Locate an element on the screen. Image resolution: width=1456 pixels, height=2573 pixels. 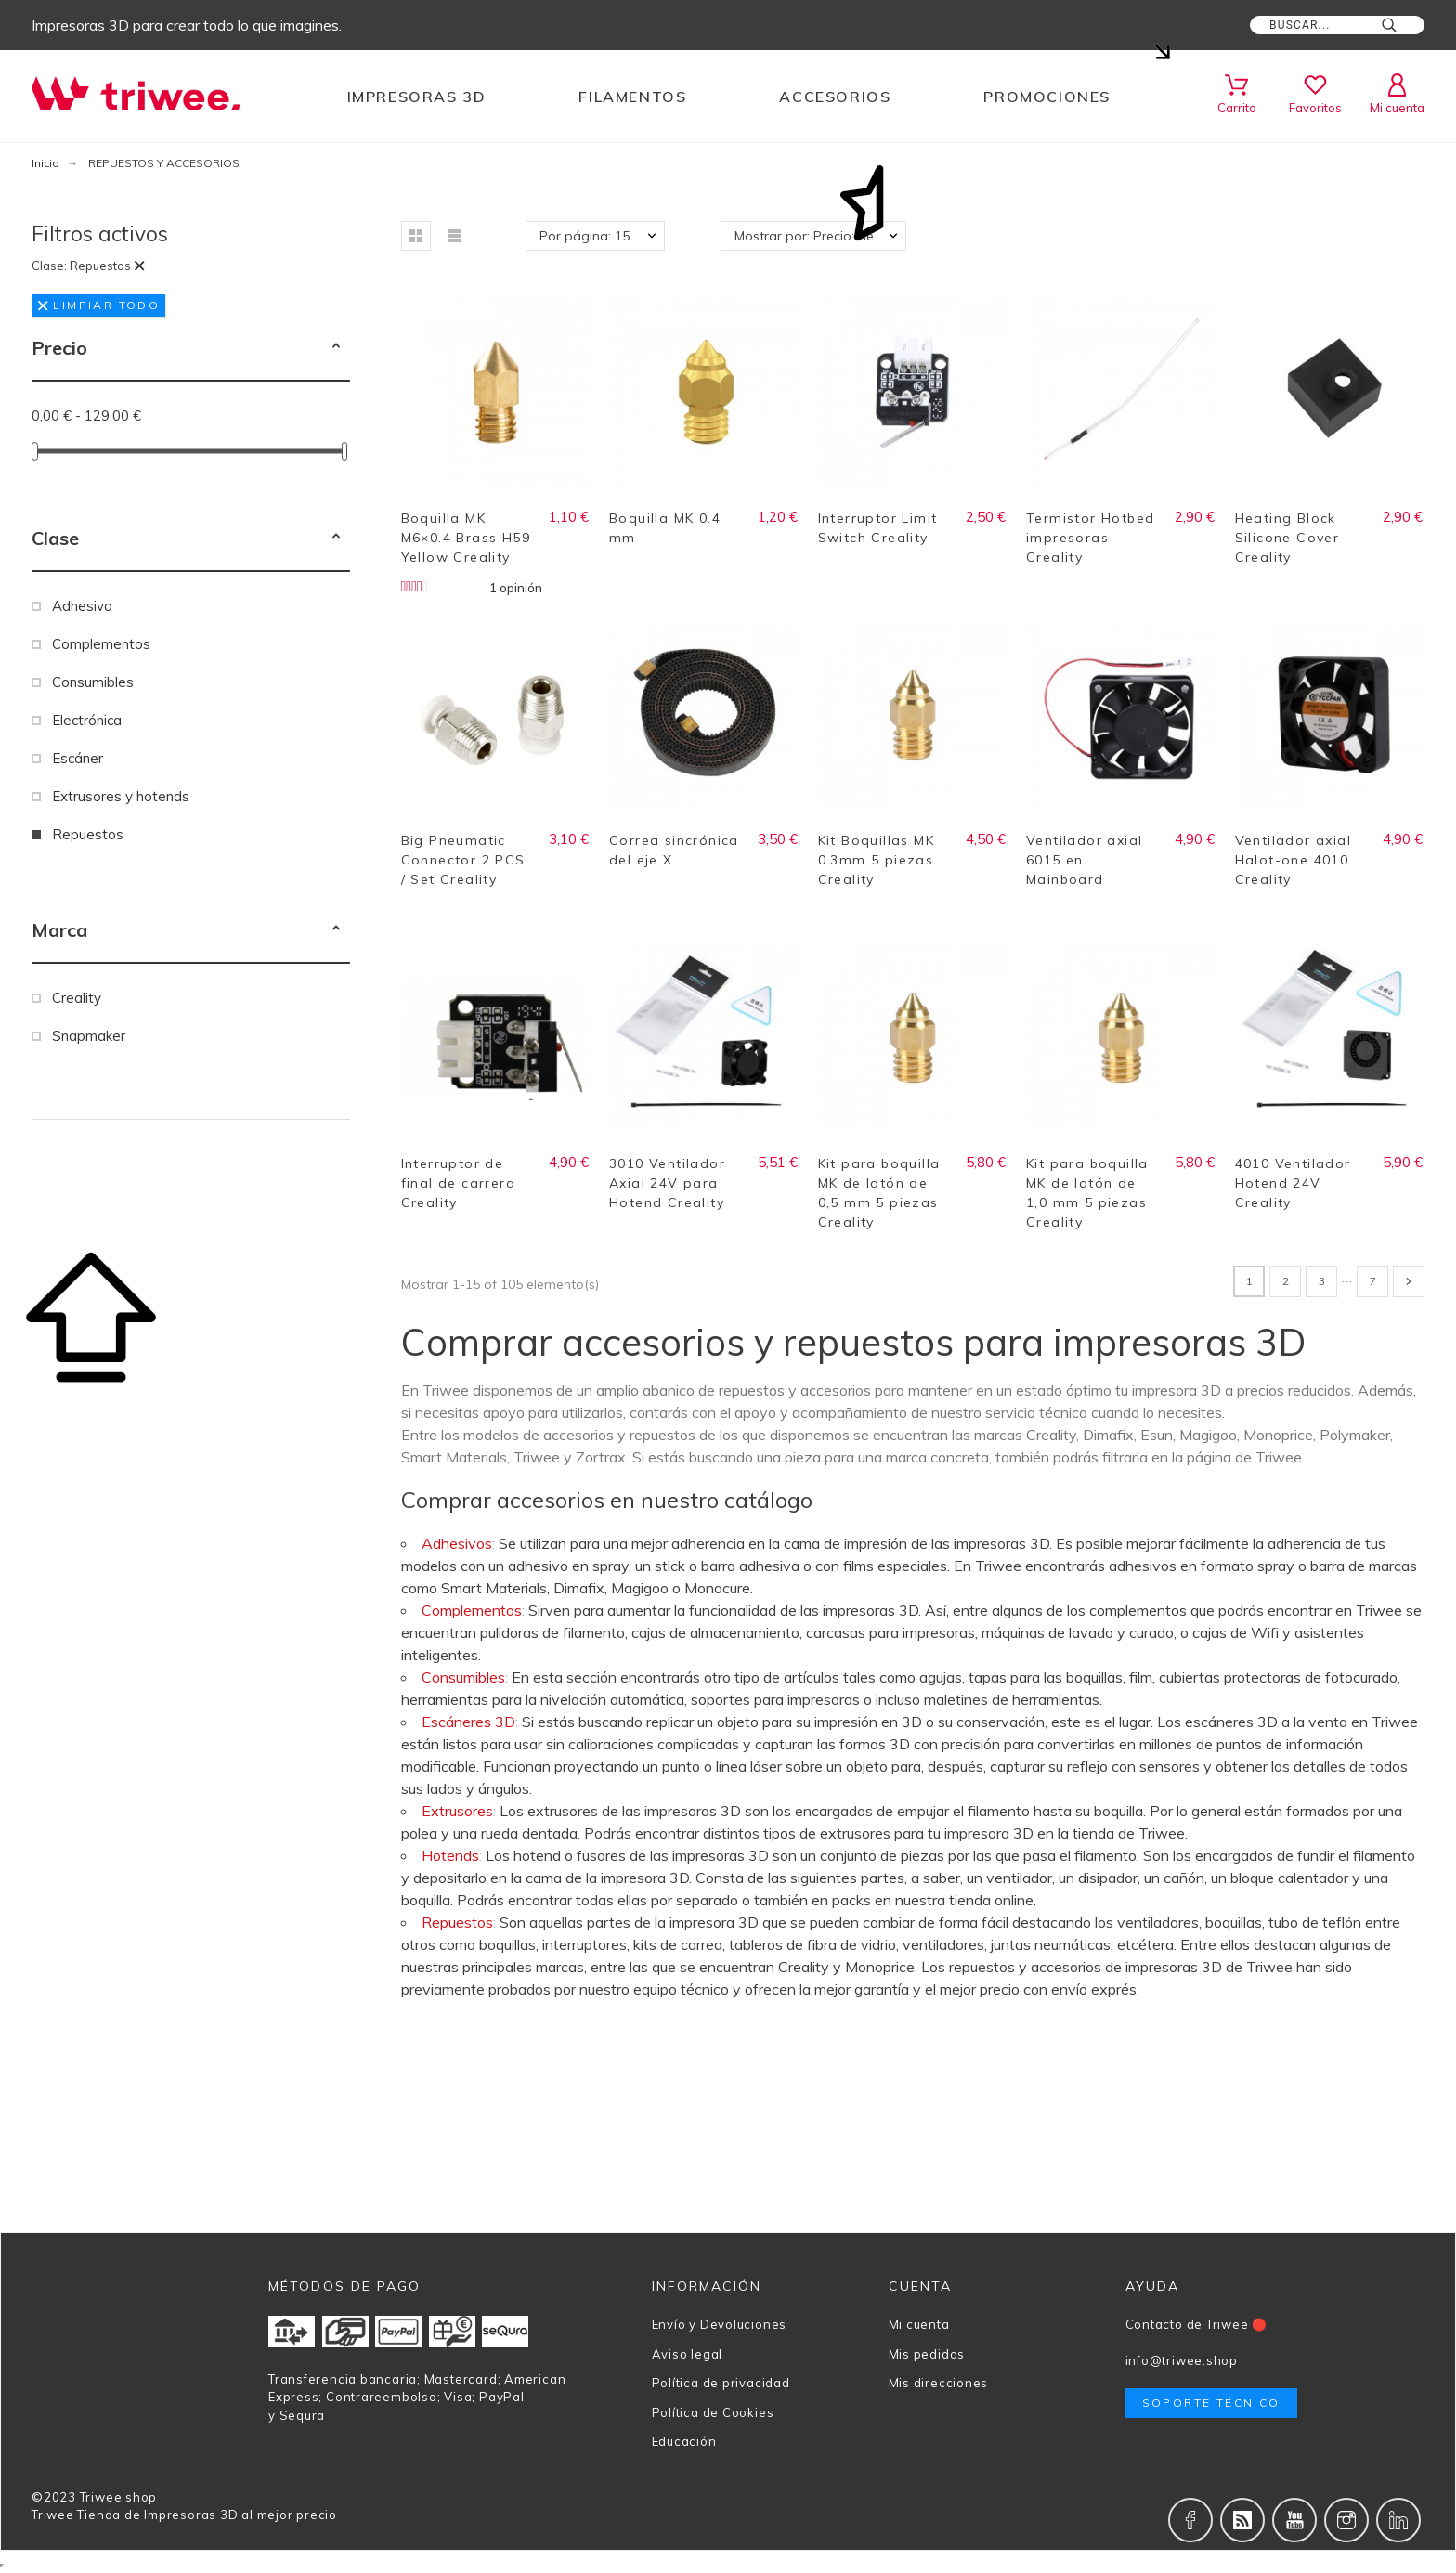
navigate to the next item diagonally is located at coordinates (1162, 51).